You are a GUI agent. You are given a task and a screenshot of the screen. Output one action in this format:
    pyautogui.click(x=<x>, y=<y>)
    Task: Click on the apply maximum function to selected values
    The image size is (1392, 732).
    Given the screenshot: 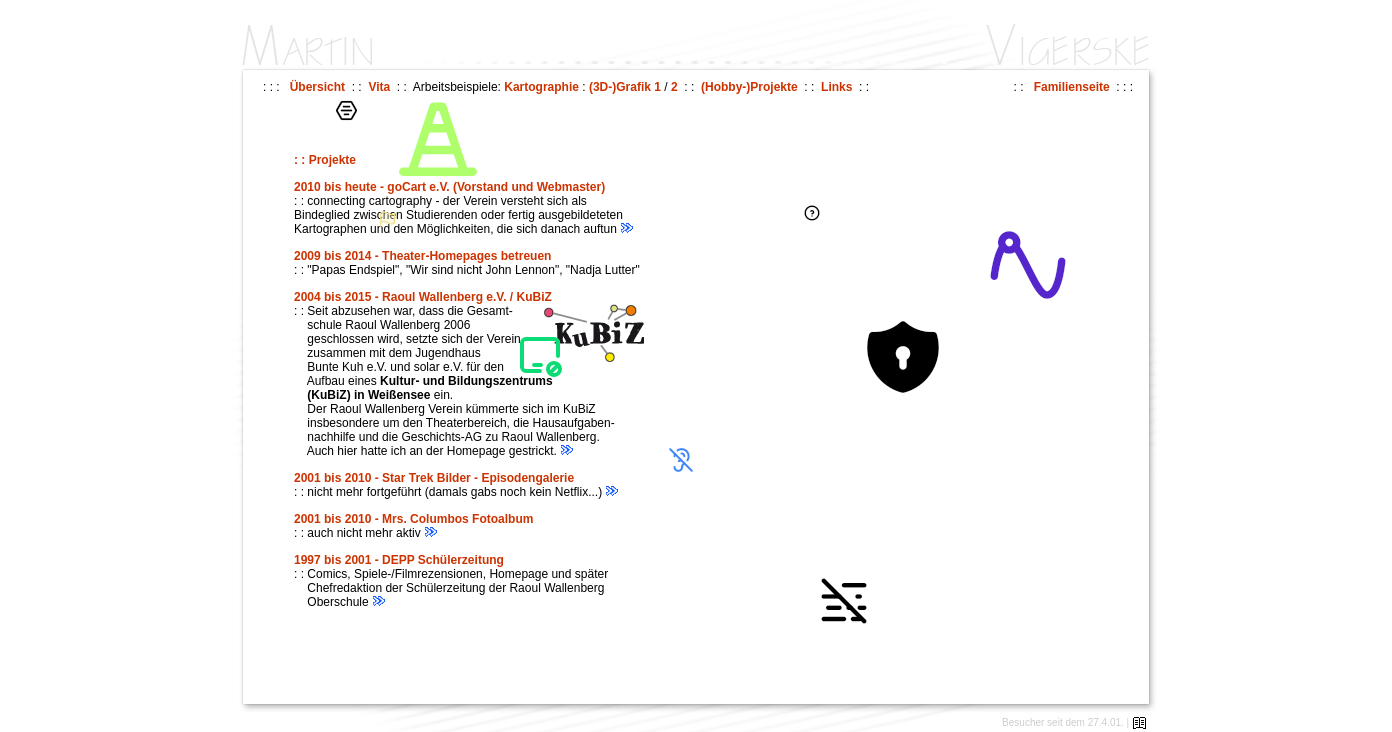 What is the action you would take?
    pyautogui.click(x=1028, y=265)
    